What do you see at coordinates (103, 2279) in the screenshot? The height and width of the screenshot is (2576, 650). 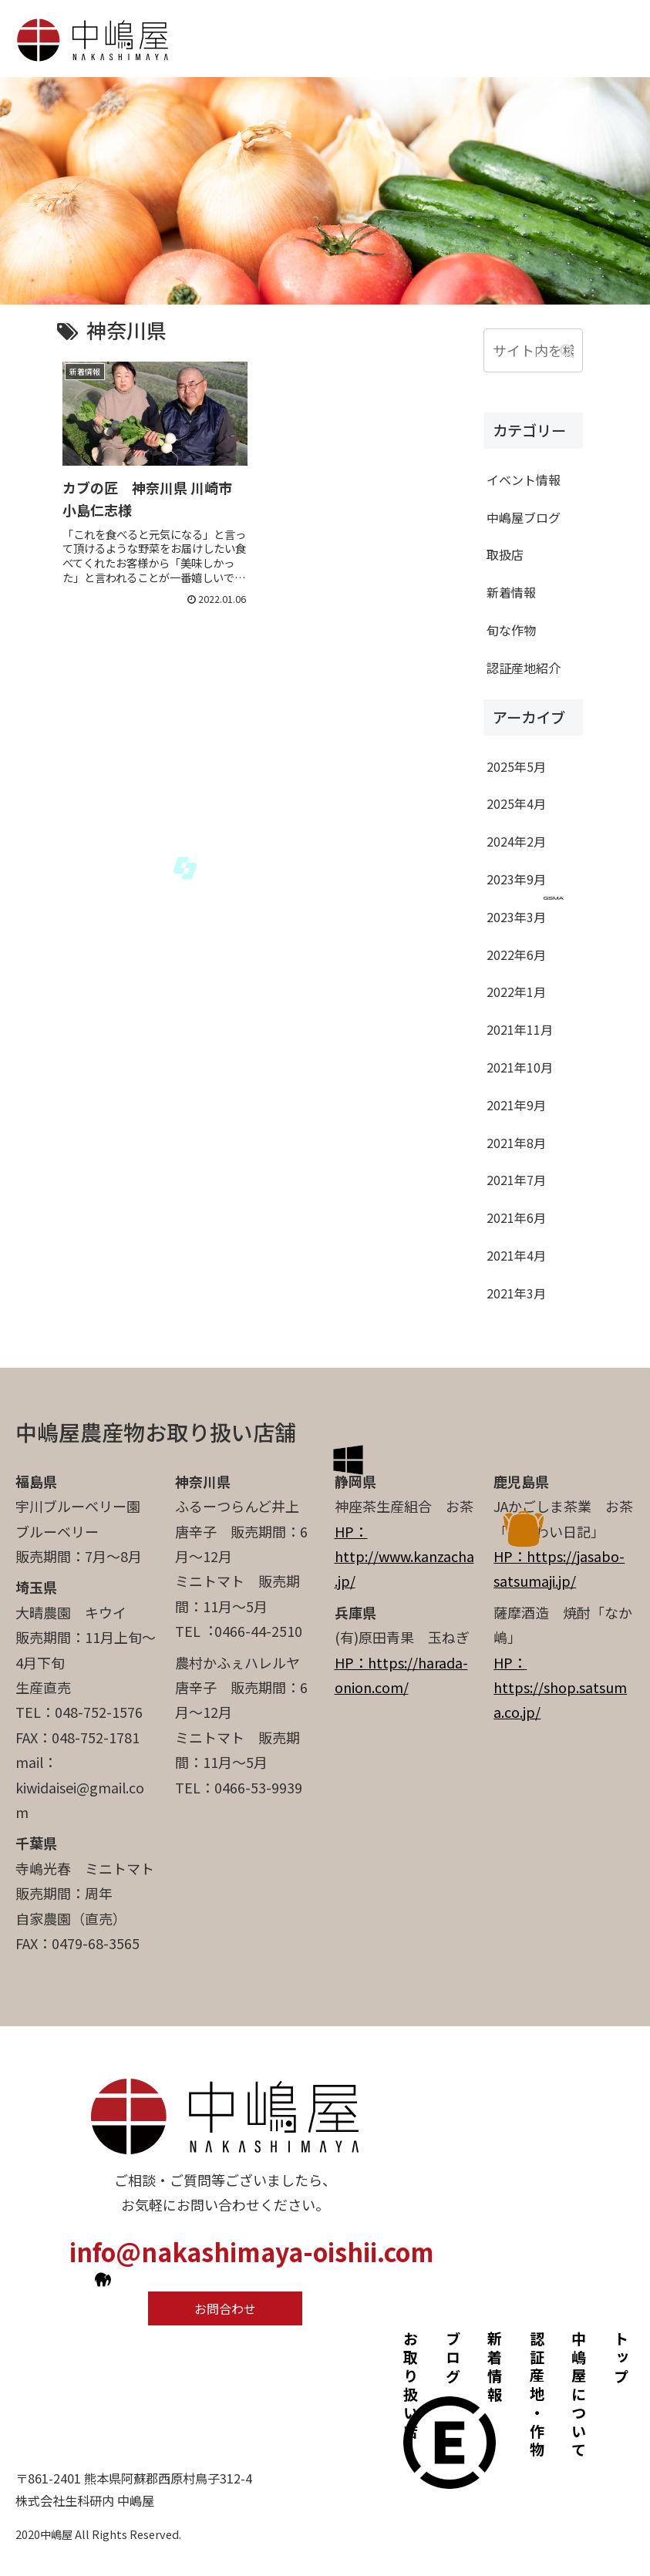 I see `launch MAMP local server application` at bounding box center [103, 2279].